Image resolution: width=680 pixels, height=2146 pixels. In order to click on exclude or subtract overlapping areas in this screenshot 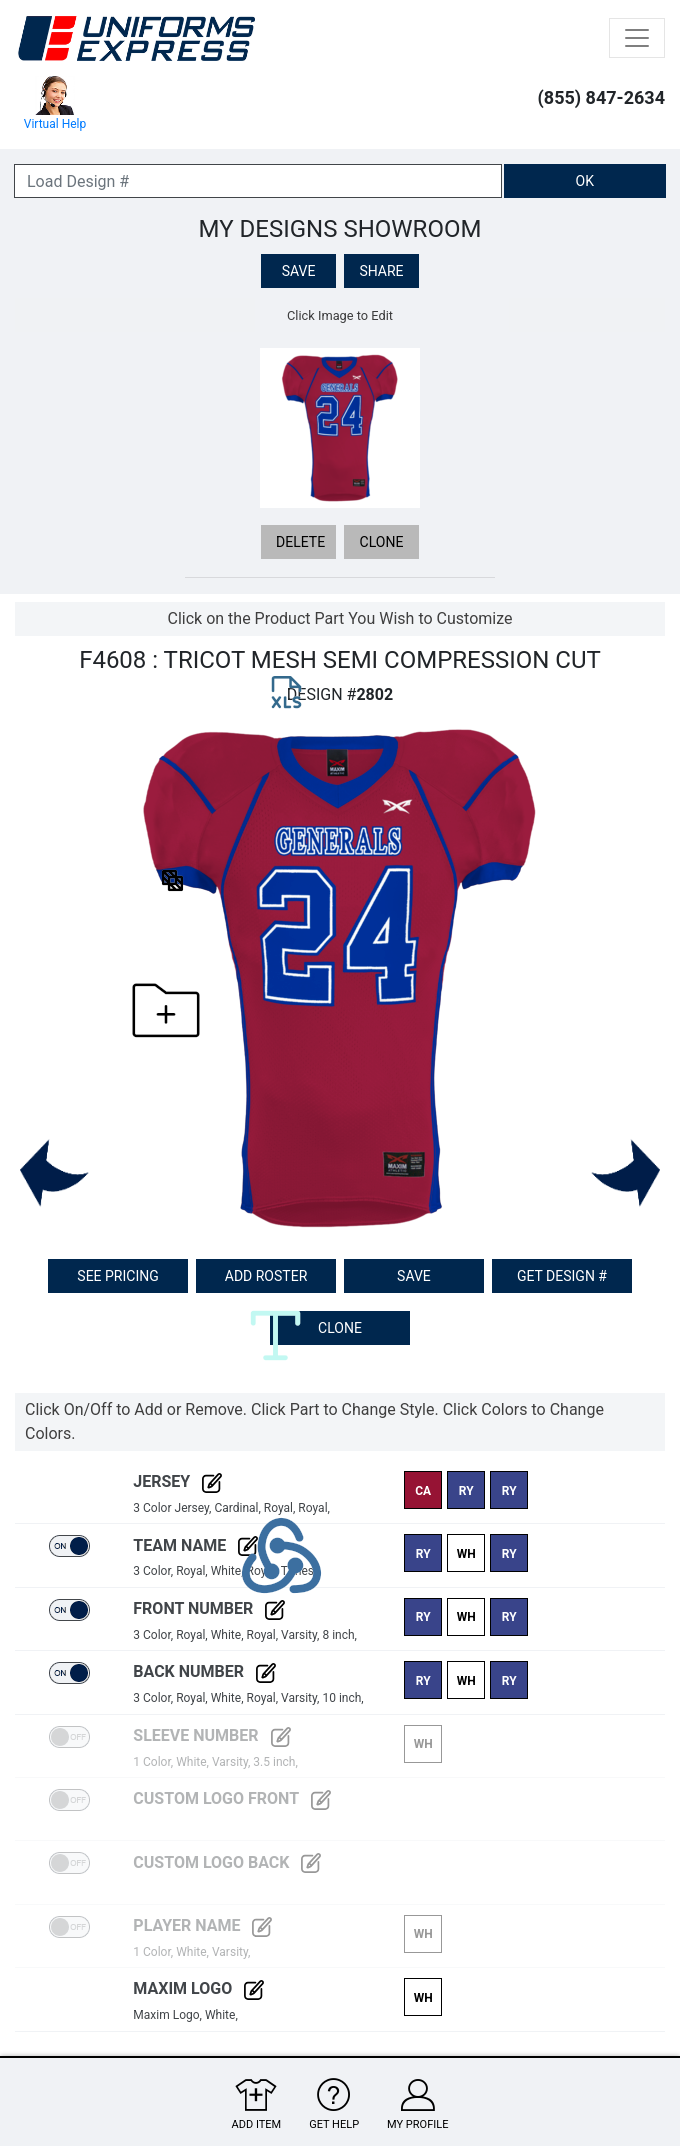, I will do `click(172, 880)`.